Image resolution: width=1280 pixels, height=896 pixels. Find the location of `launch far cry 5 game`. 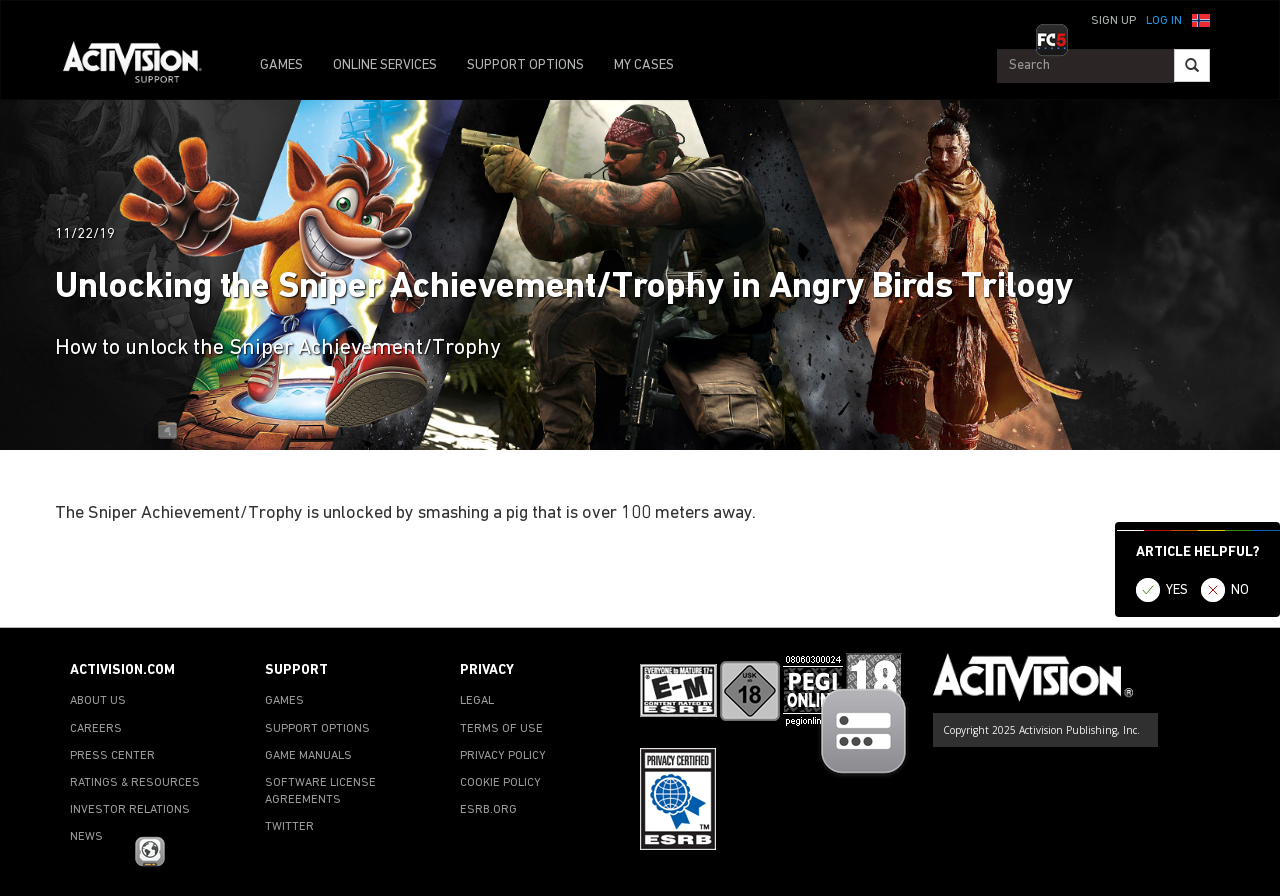

launch far cry 5 game is located at coordinates (1052, 40).